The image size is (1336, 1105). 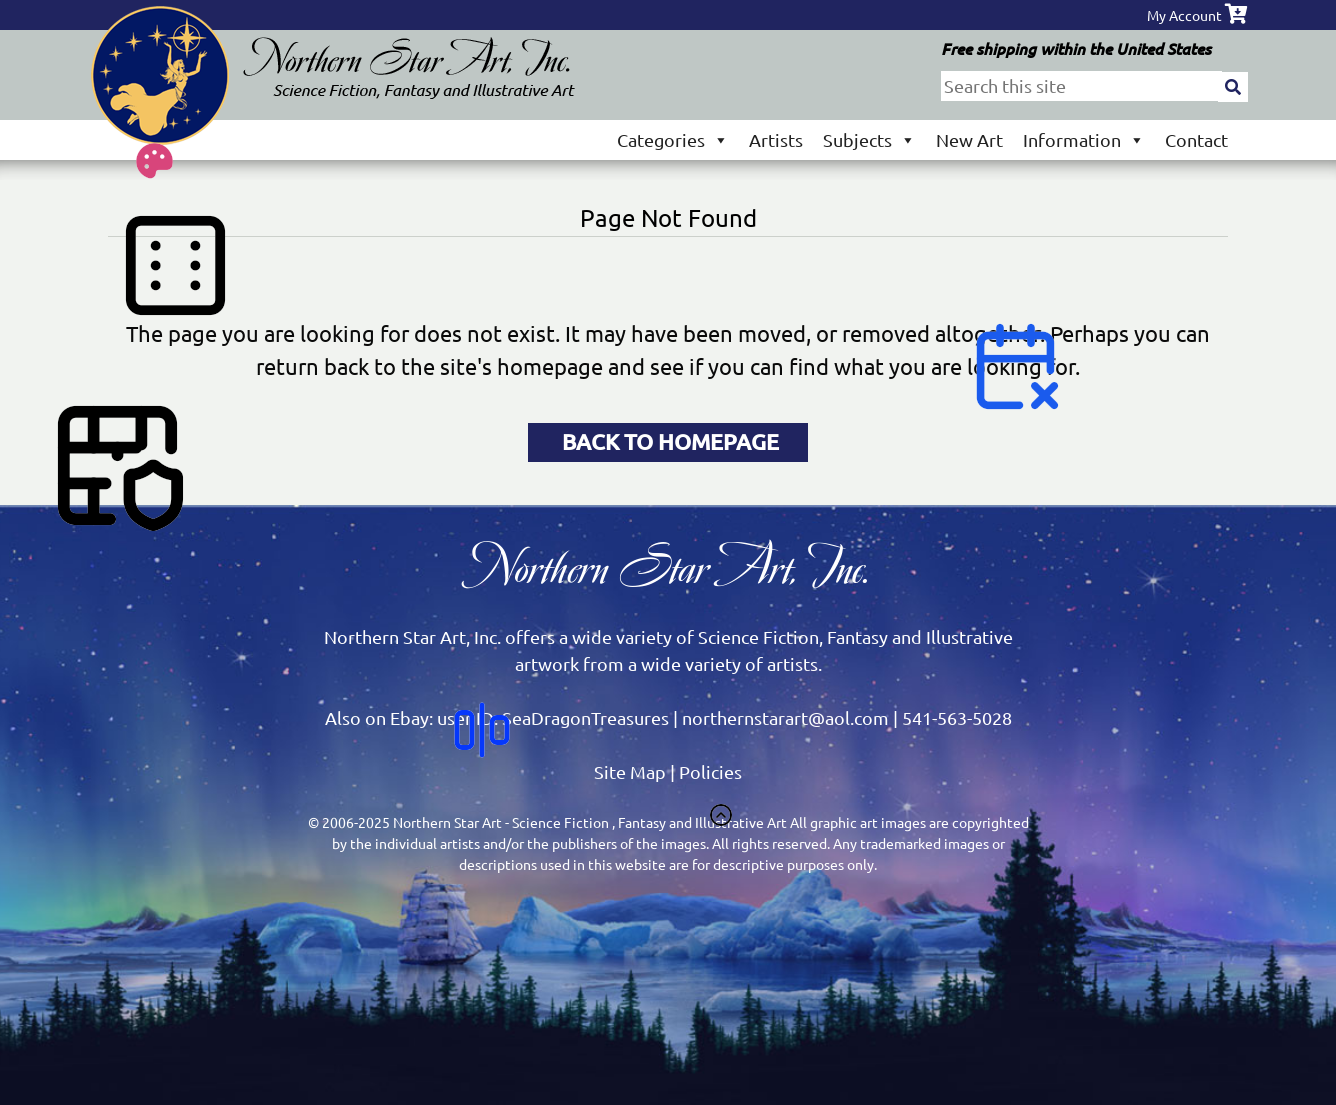 I want to click on center align elements horizontally, so click(x=482, y=730).